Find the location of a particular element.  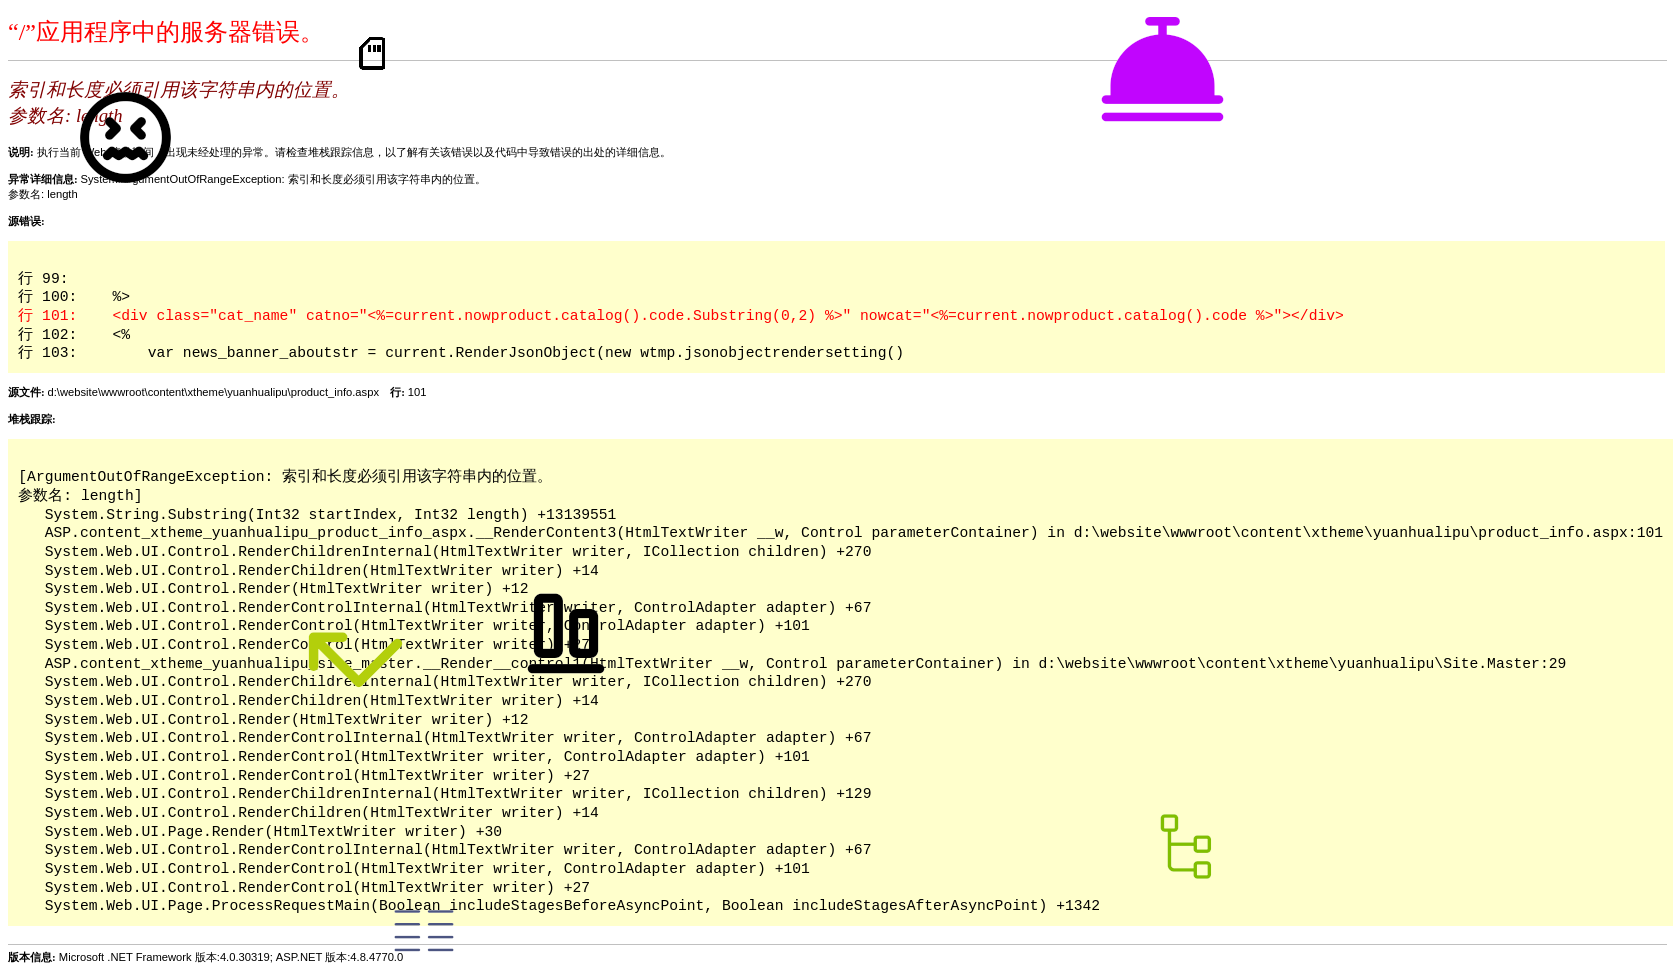

go back to previous step is located at coordinates (355, 656).